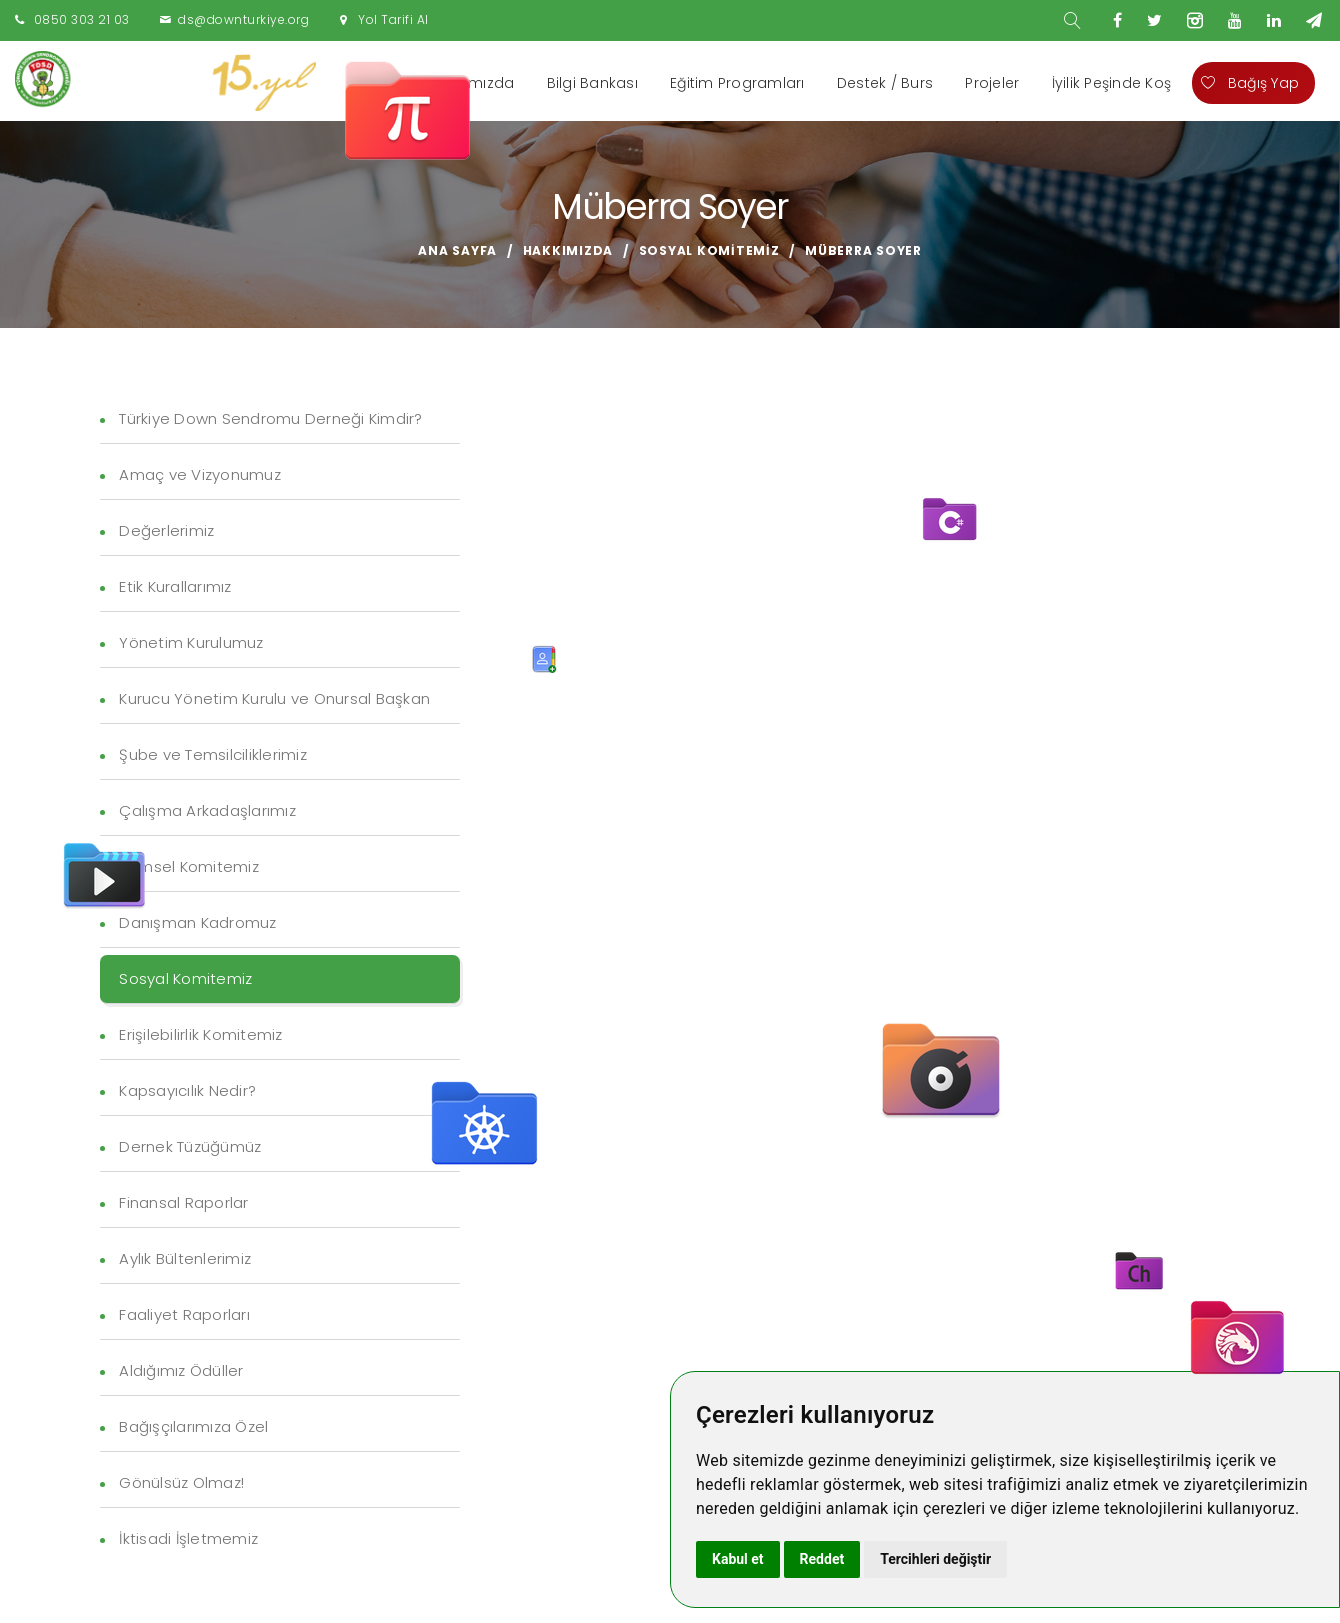  I want to click on open kubernetes project files, so click(484, 1126).